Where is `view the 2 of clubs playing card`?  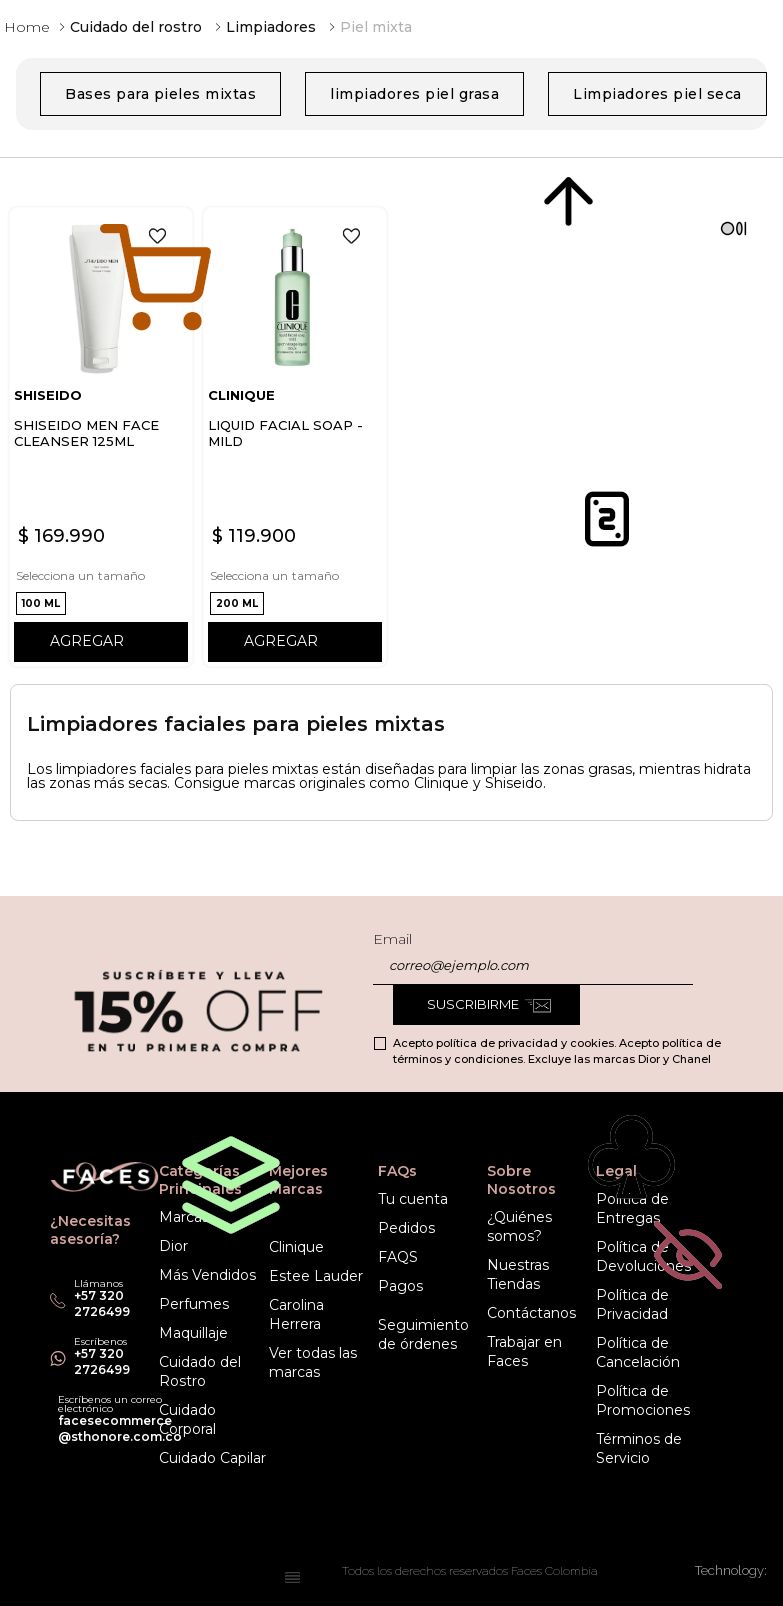
view the 2 of clubs playing card is located at coordinates (607, 519).